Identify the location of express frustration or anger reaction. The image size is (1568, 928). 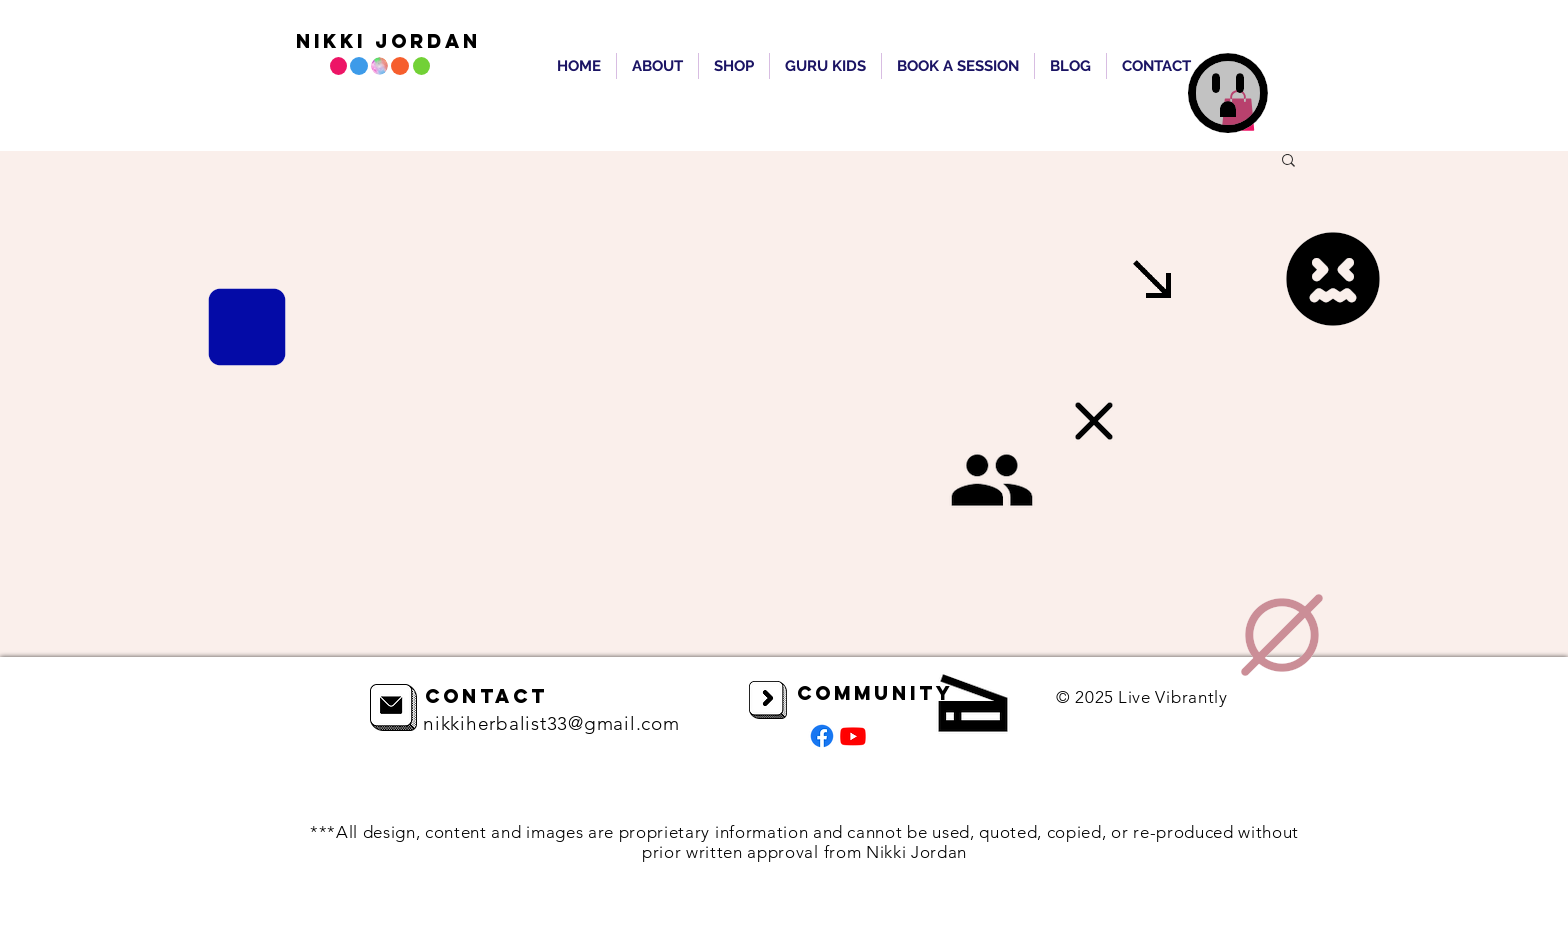
(1333, 279).